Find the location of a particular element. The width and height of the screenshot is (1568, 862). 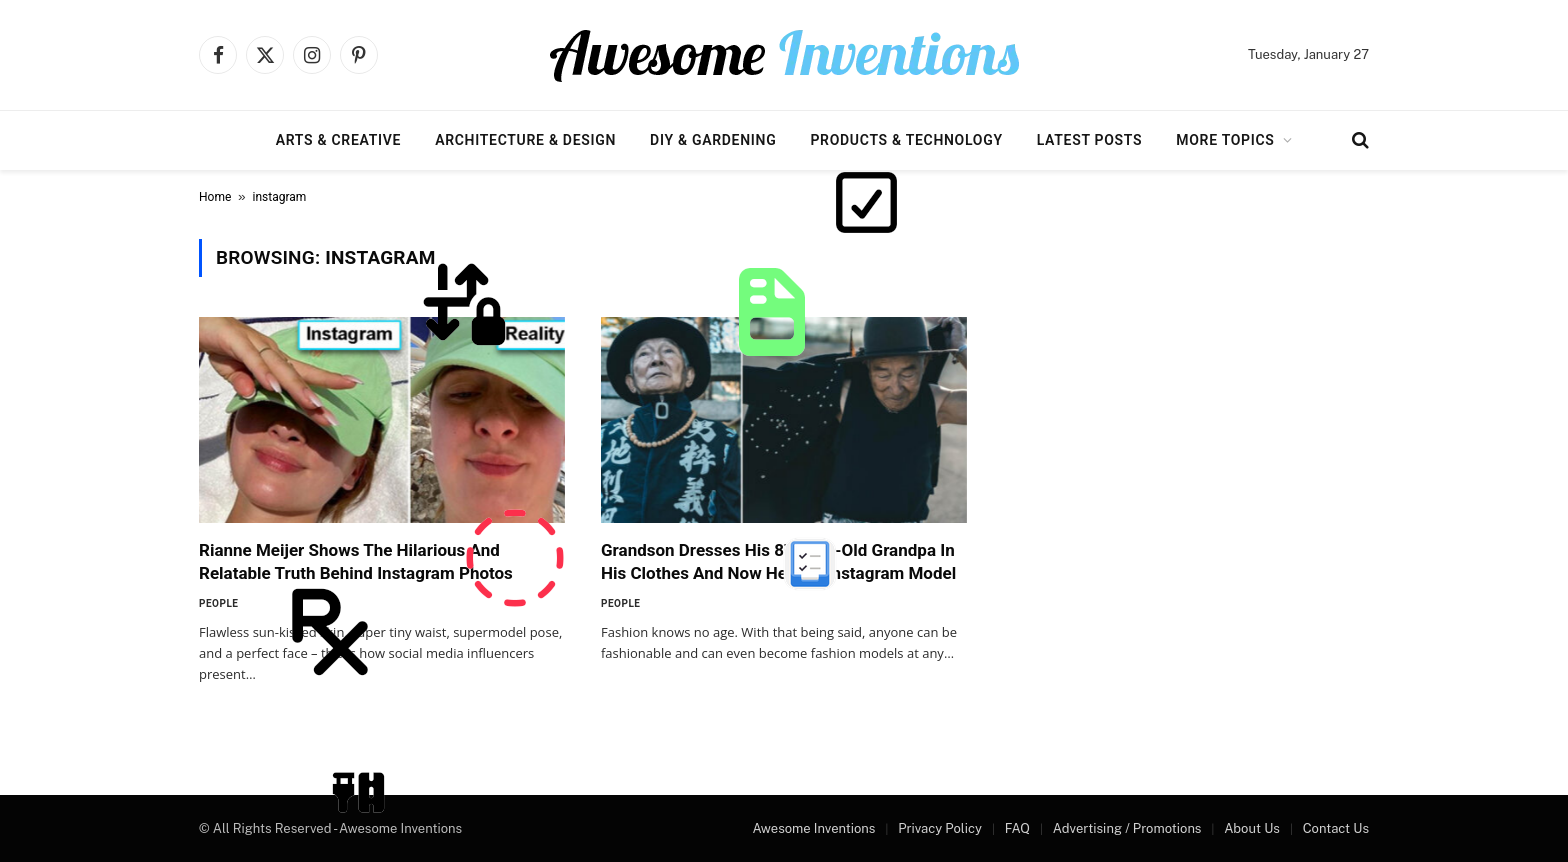

view prescription details is located at coordinates (330, 632).